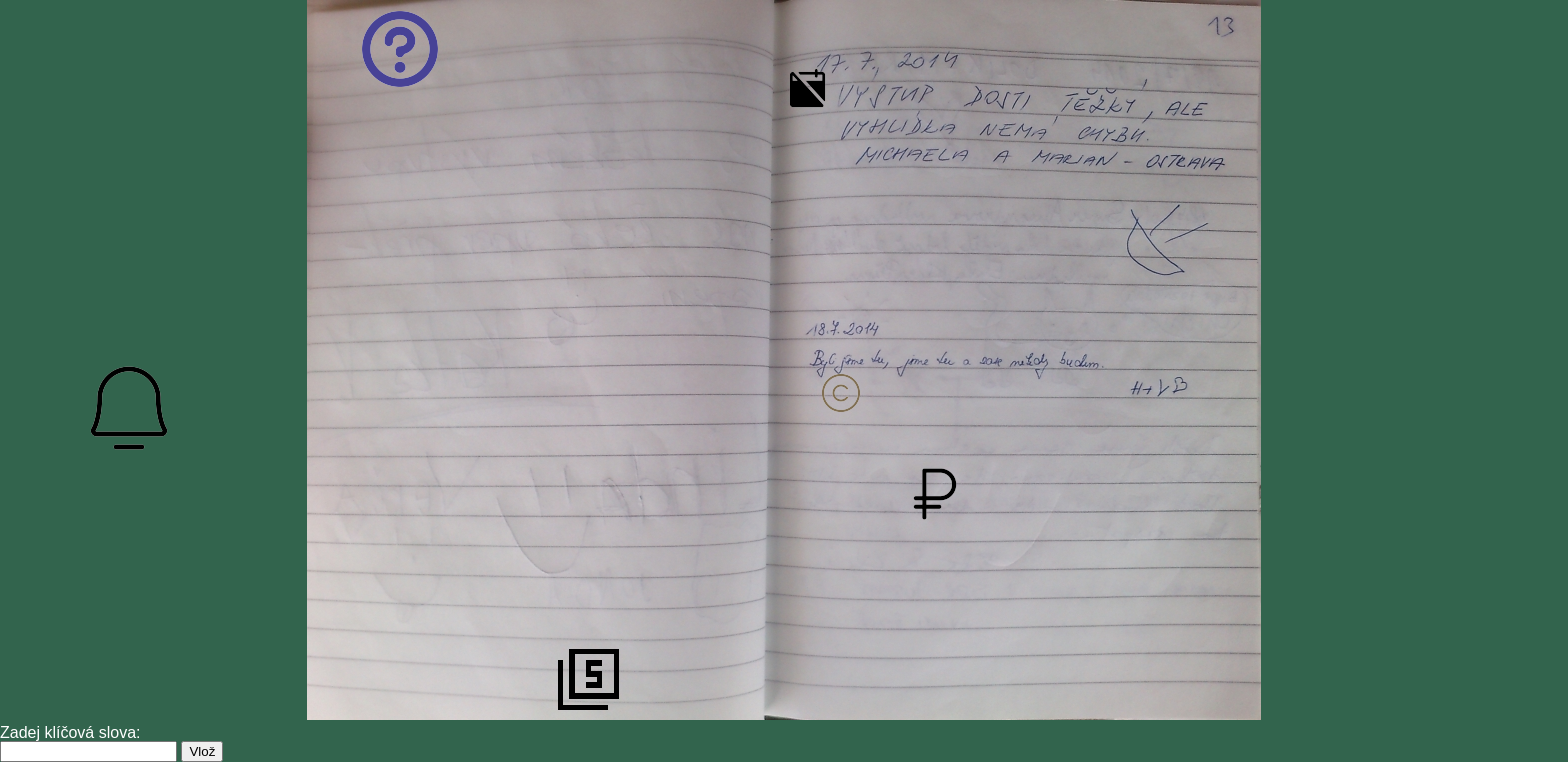 Image resolution: width=1568 pixels, height=762 pixels. I want to click on access help or FAQ section, so click(400, 49).